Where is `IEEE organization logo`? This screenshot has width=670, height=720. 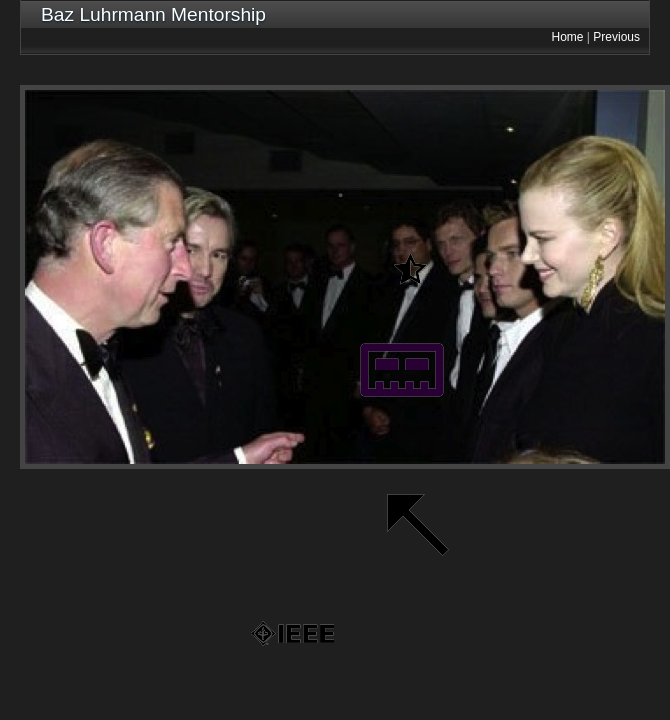 IEEE organization logo is located at coordinates (292, 633).